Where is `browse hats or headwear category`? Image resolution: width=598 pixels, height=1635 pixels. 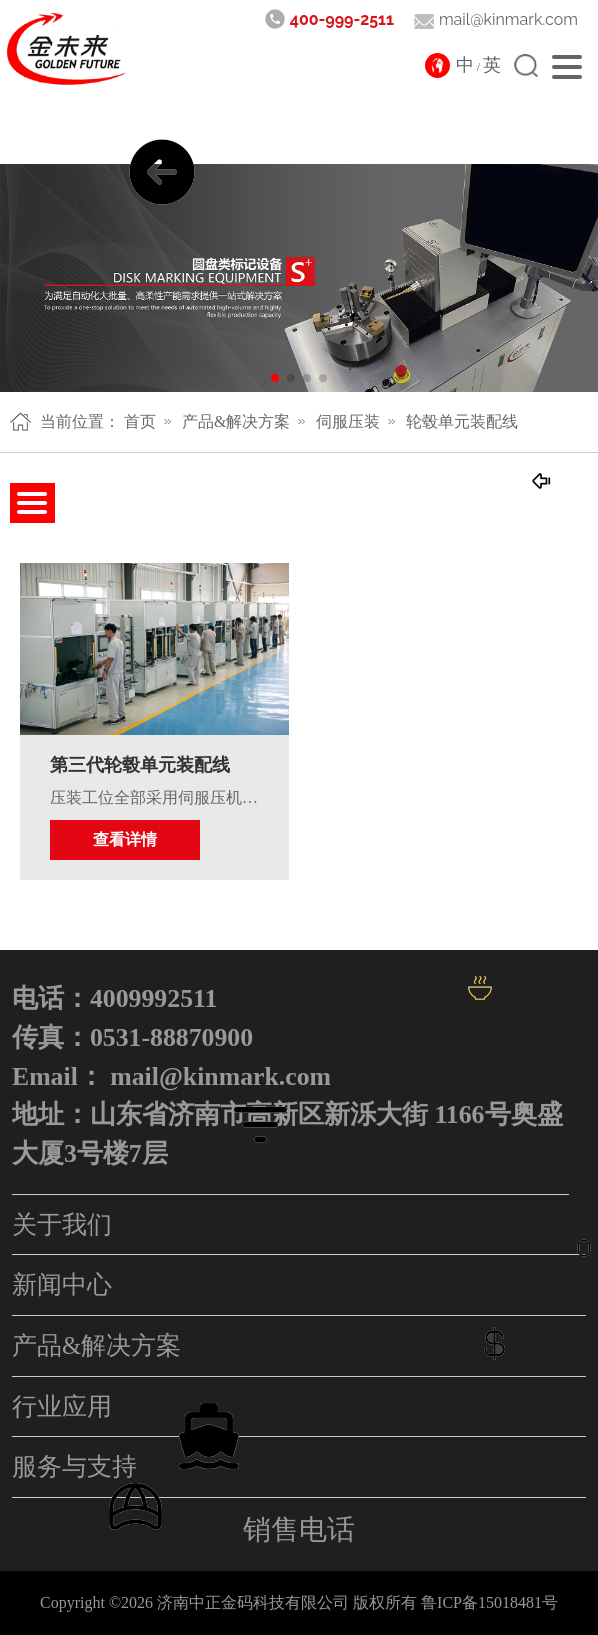
browse hats or headwear category is located at coordinates (135, 1509).